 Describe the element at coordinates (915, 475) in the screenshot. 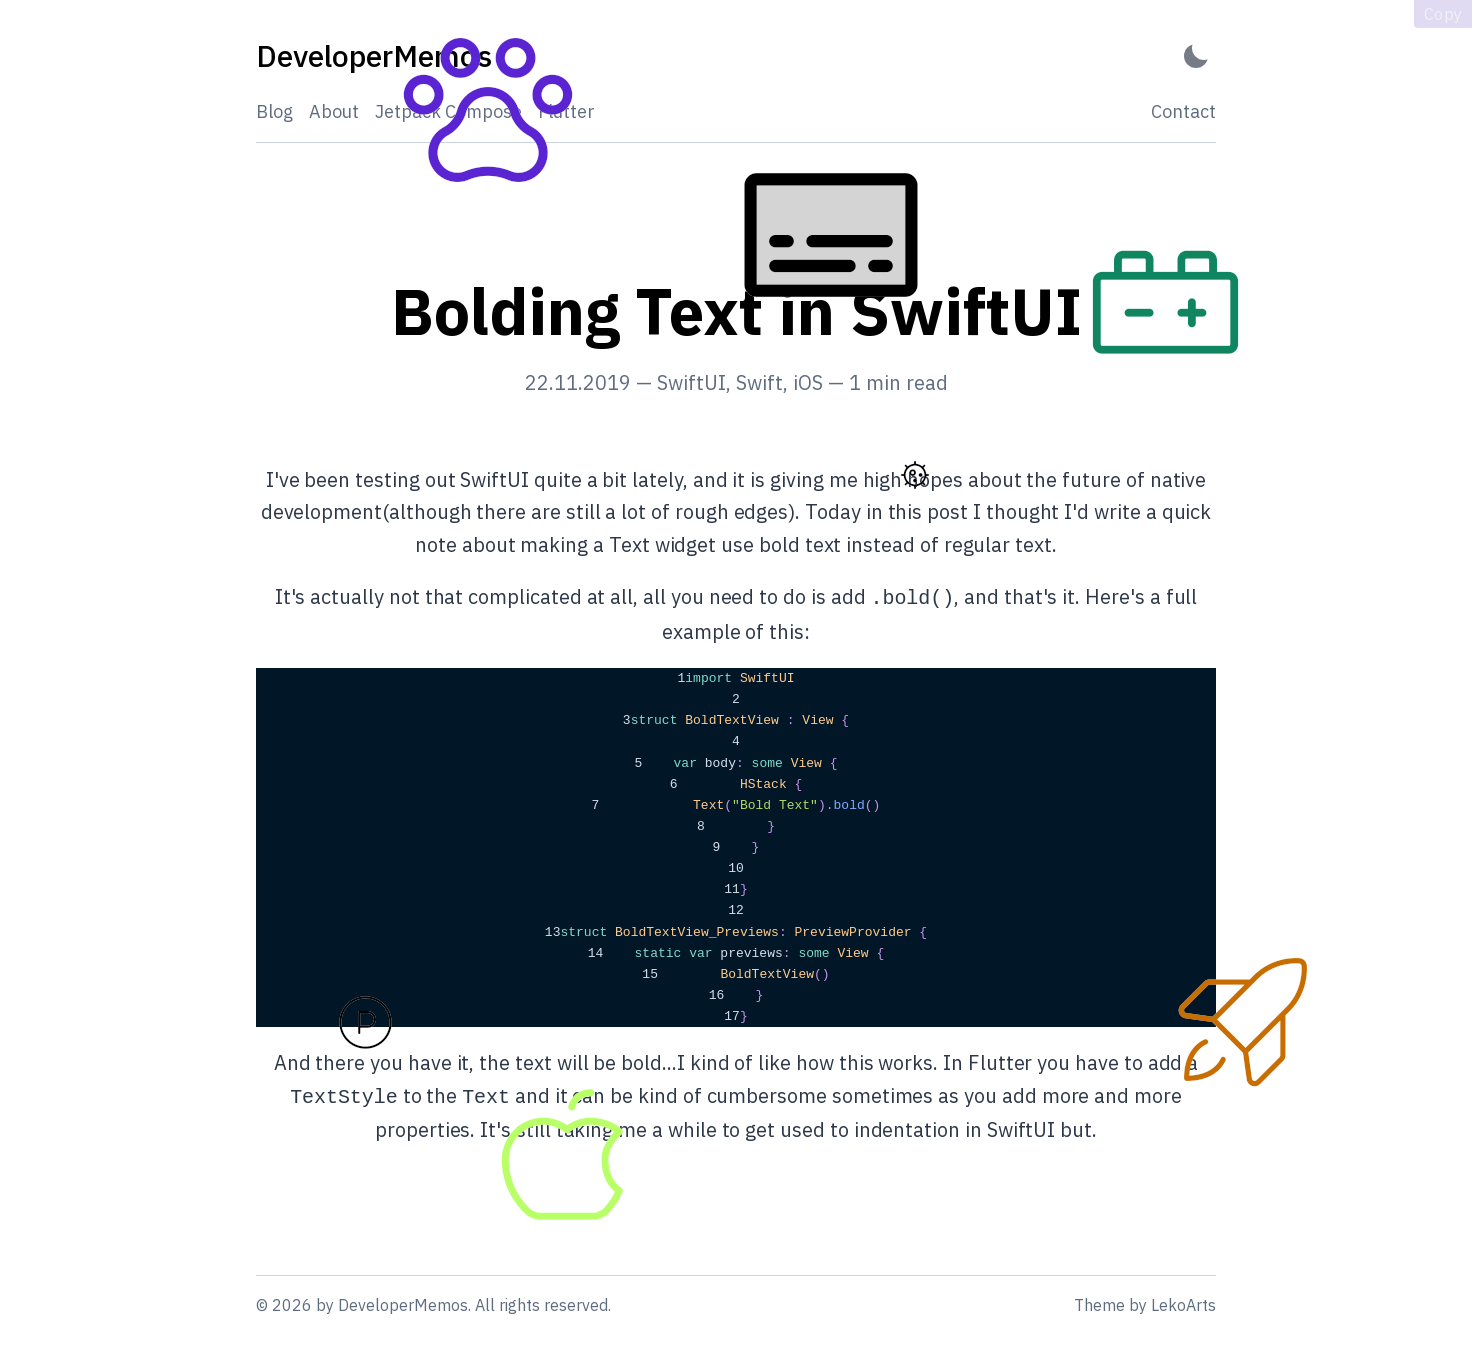

I see `indicates virus or malware detected` at that location.